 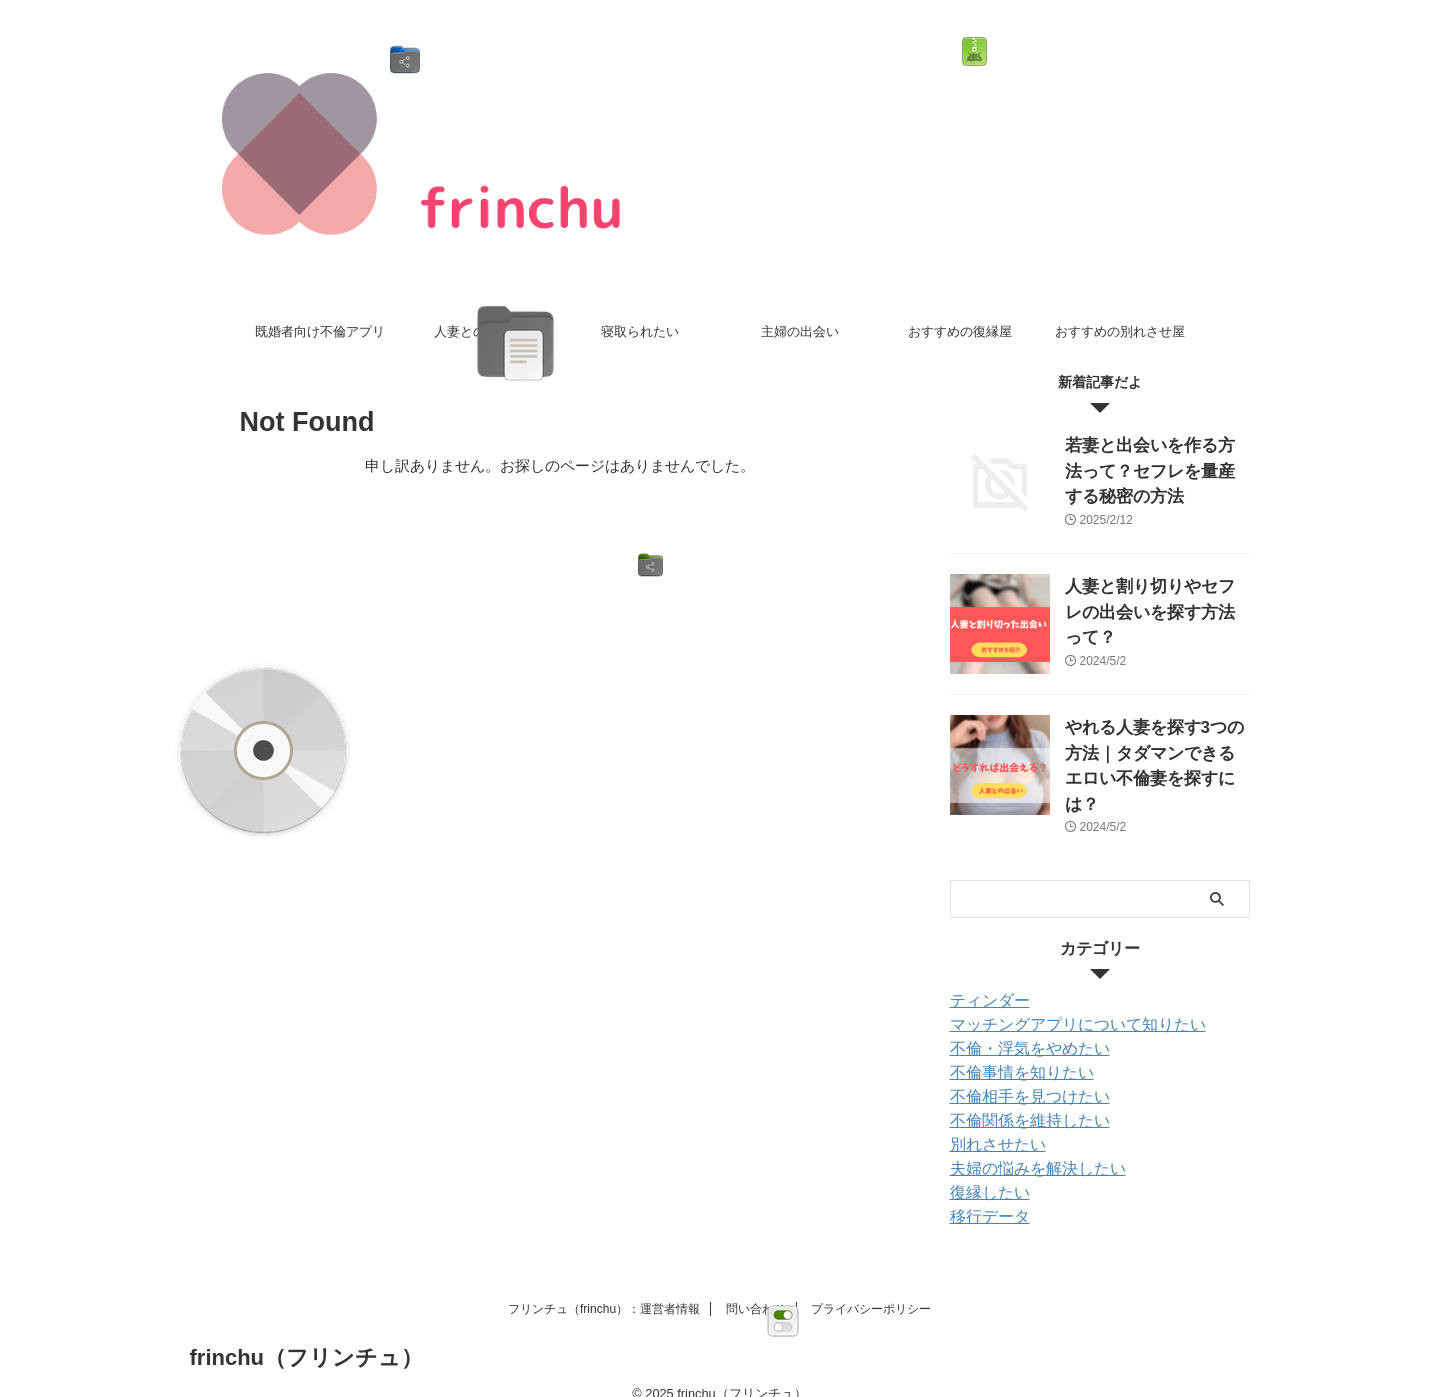 I want to click on access CD/DVD drive or optical media, so click(x=263, y=750).